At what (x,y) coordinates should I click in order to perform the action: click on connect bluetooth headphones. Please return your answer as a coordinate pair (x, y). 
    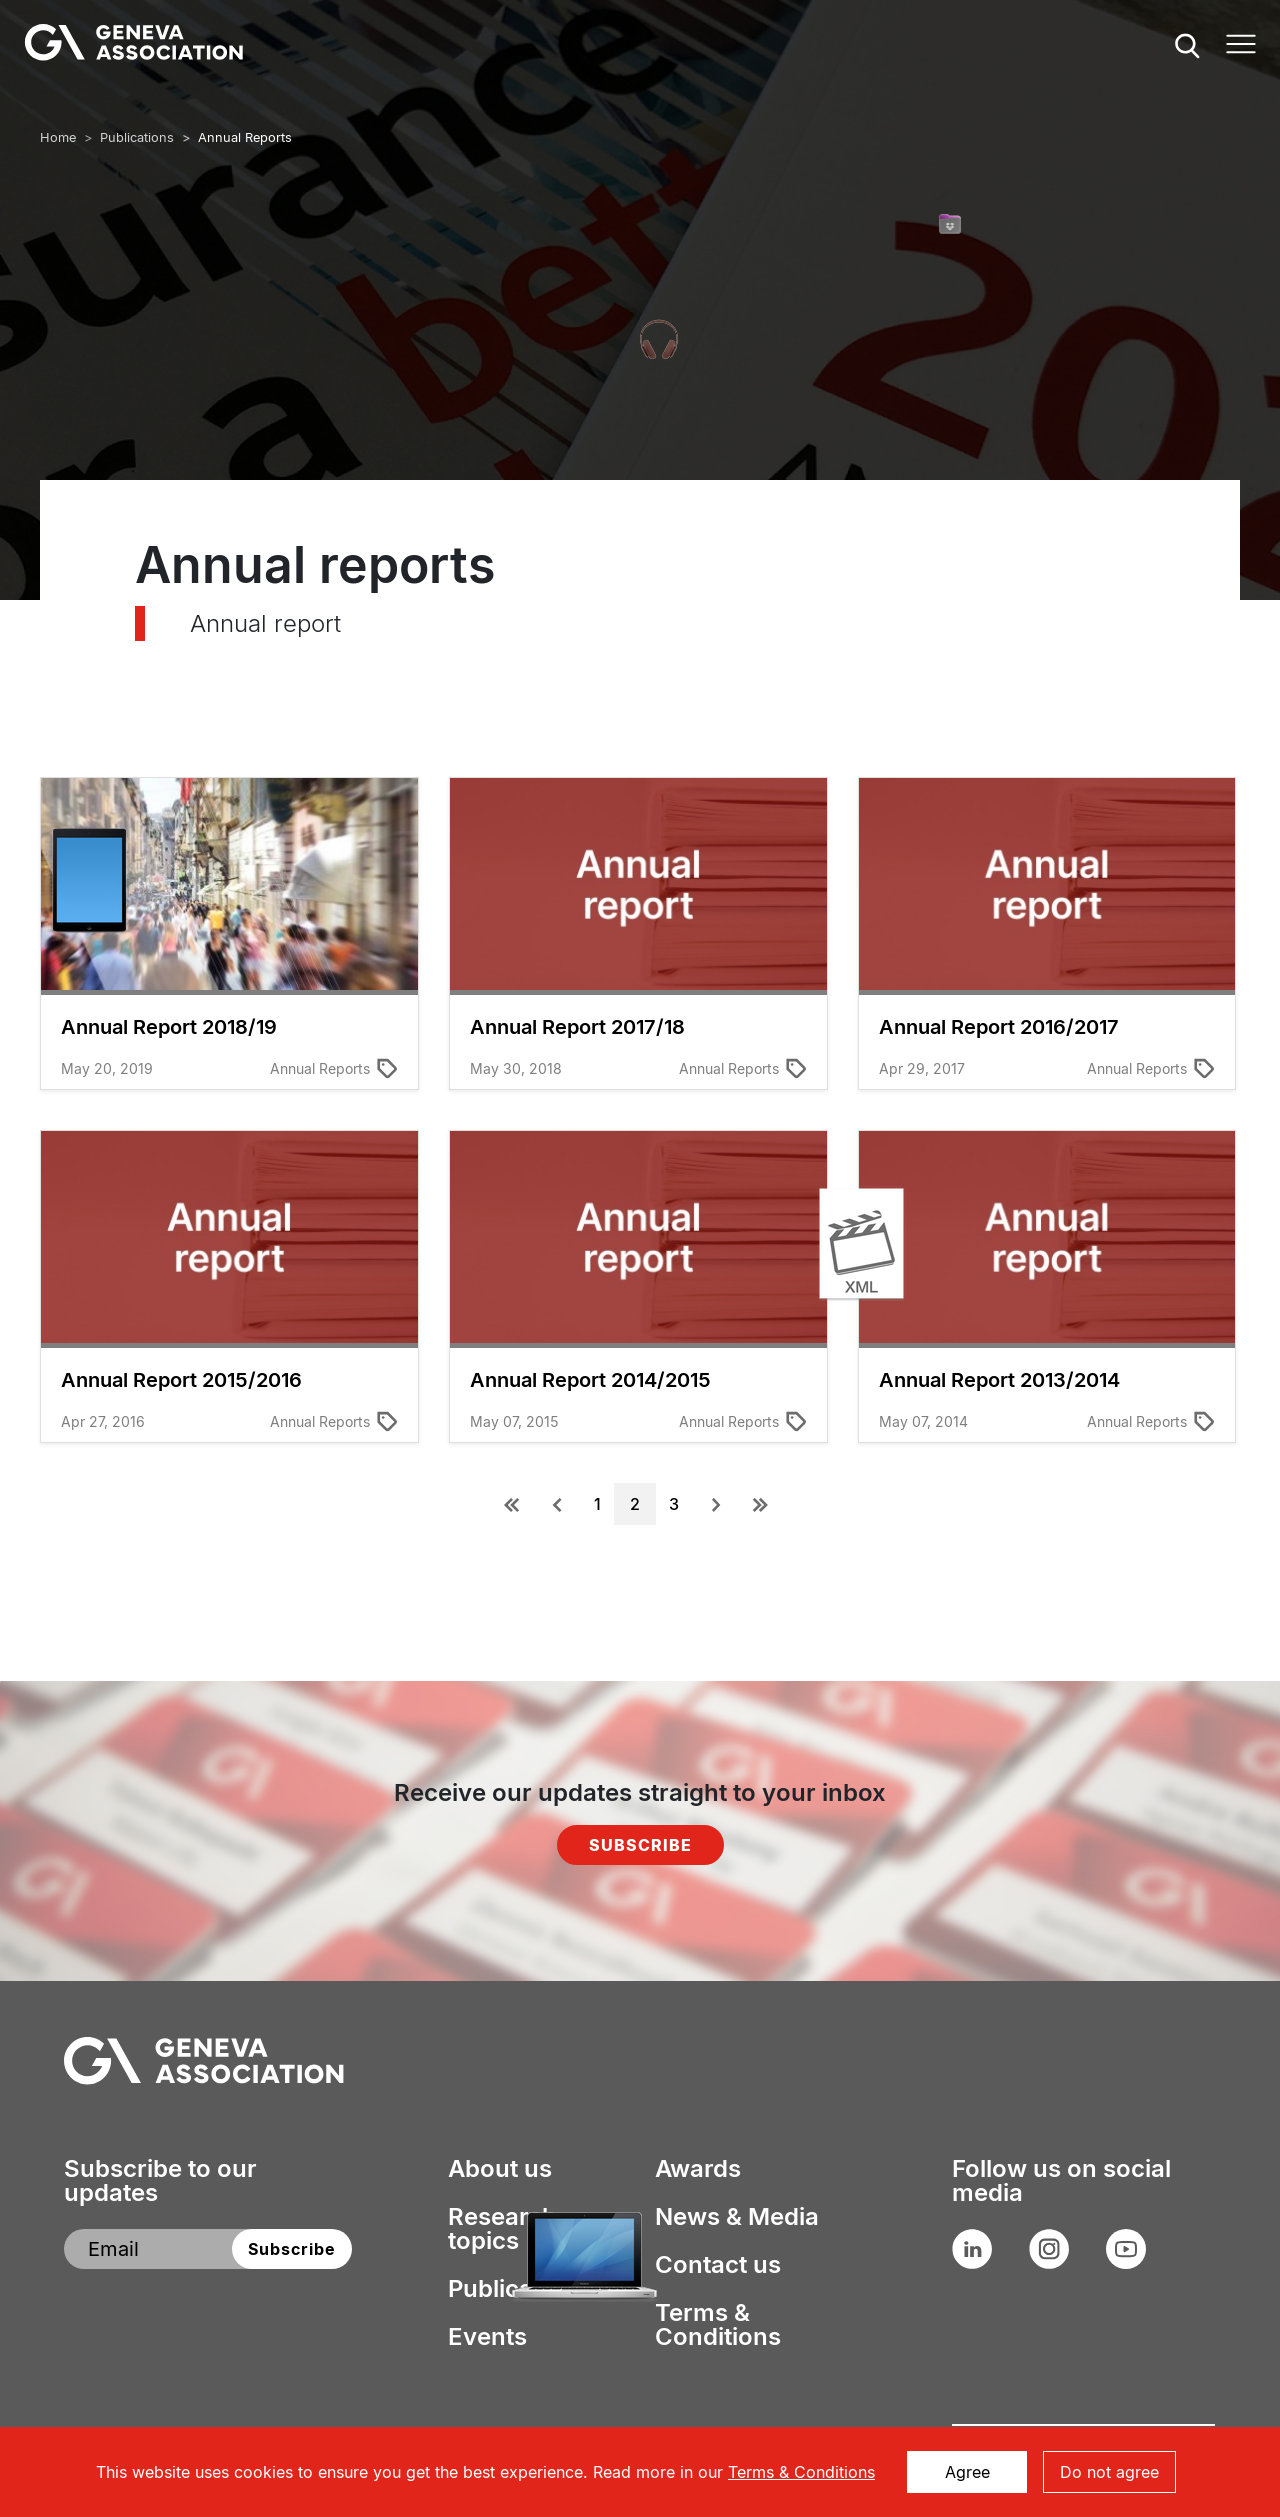
    Looking at the image, I should click on (659, 340).